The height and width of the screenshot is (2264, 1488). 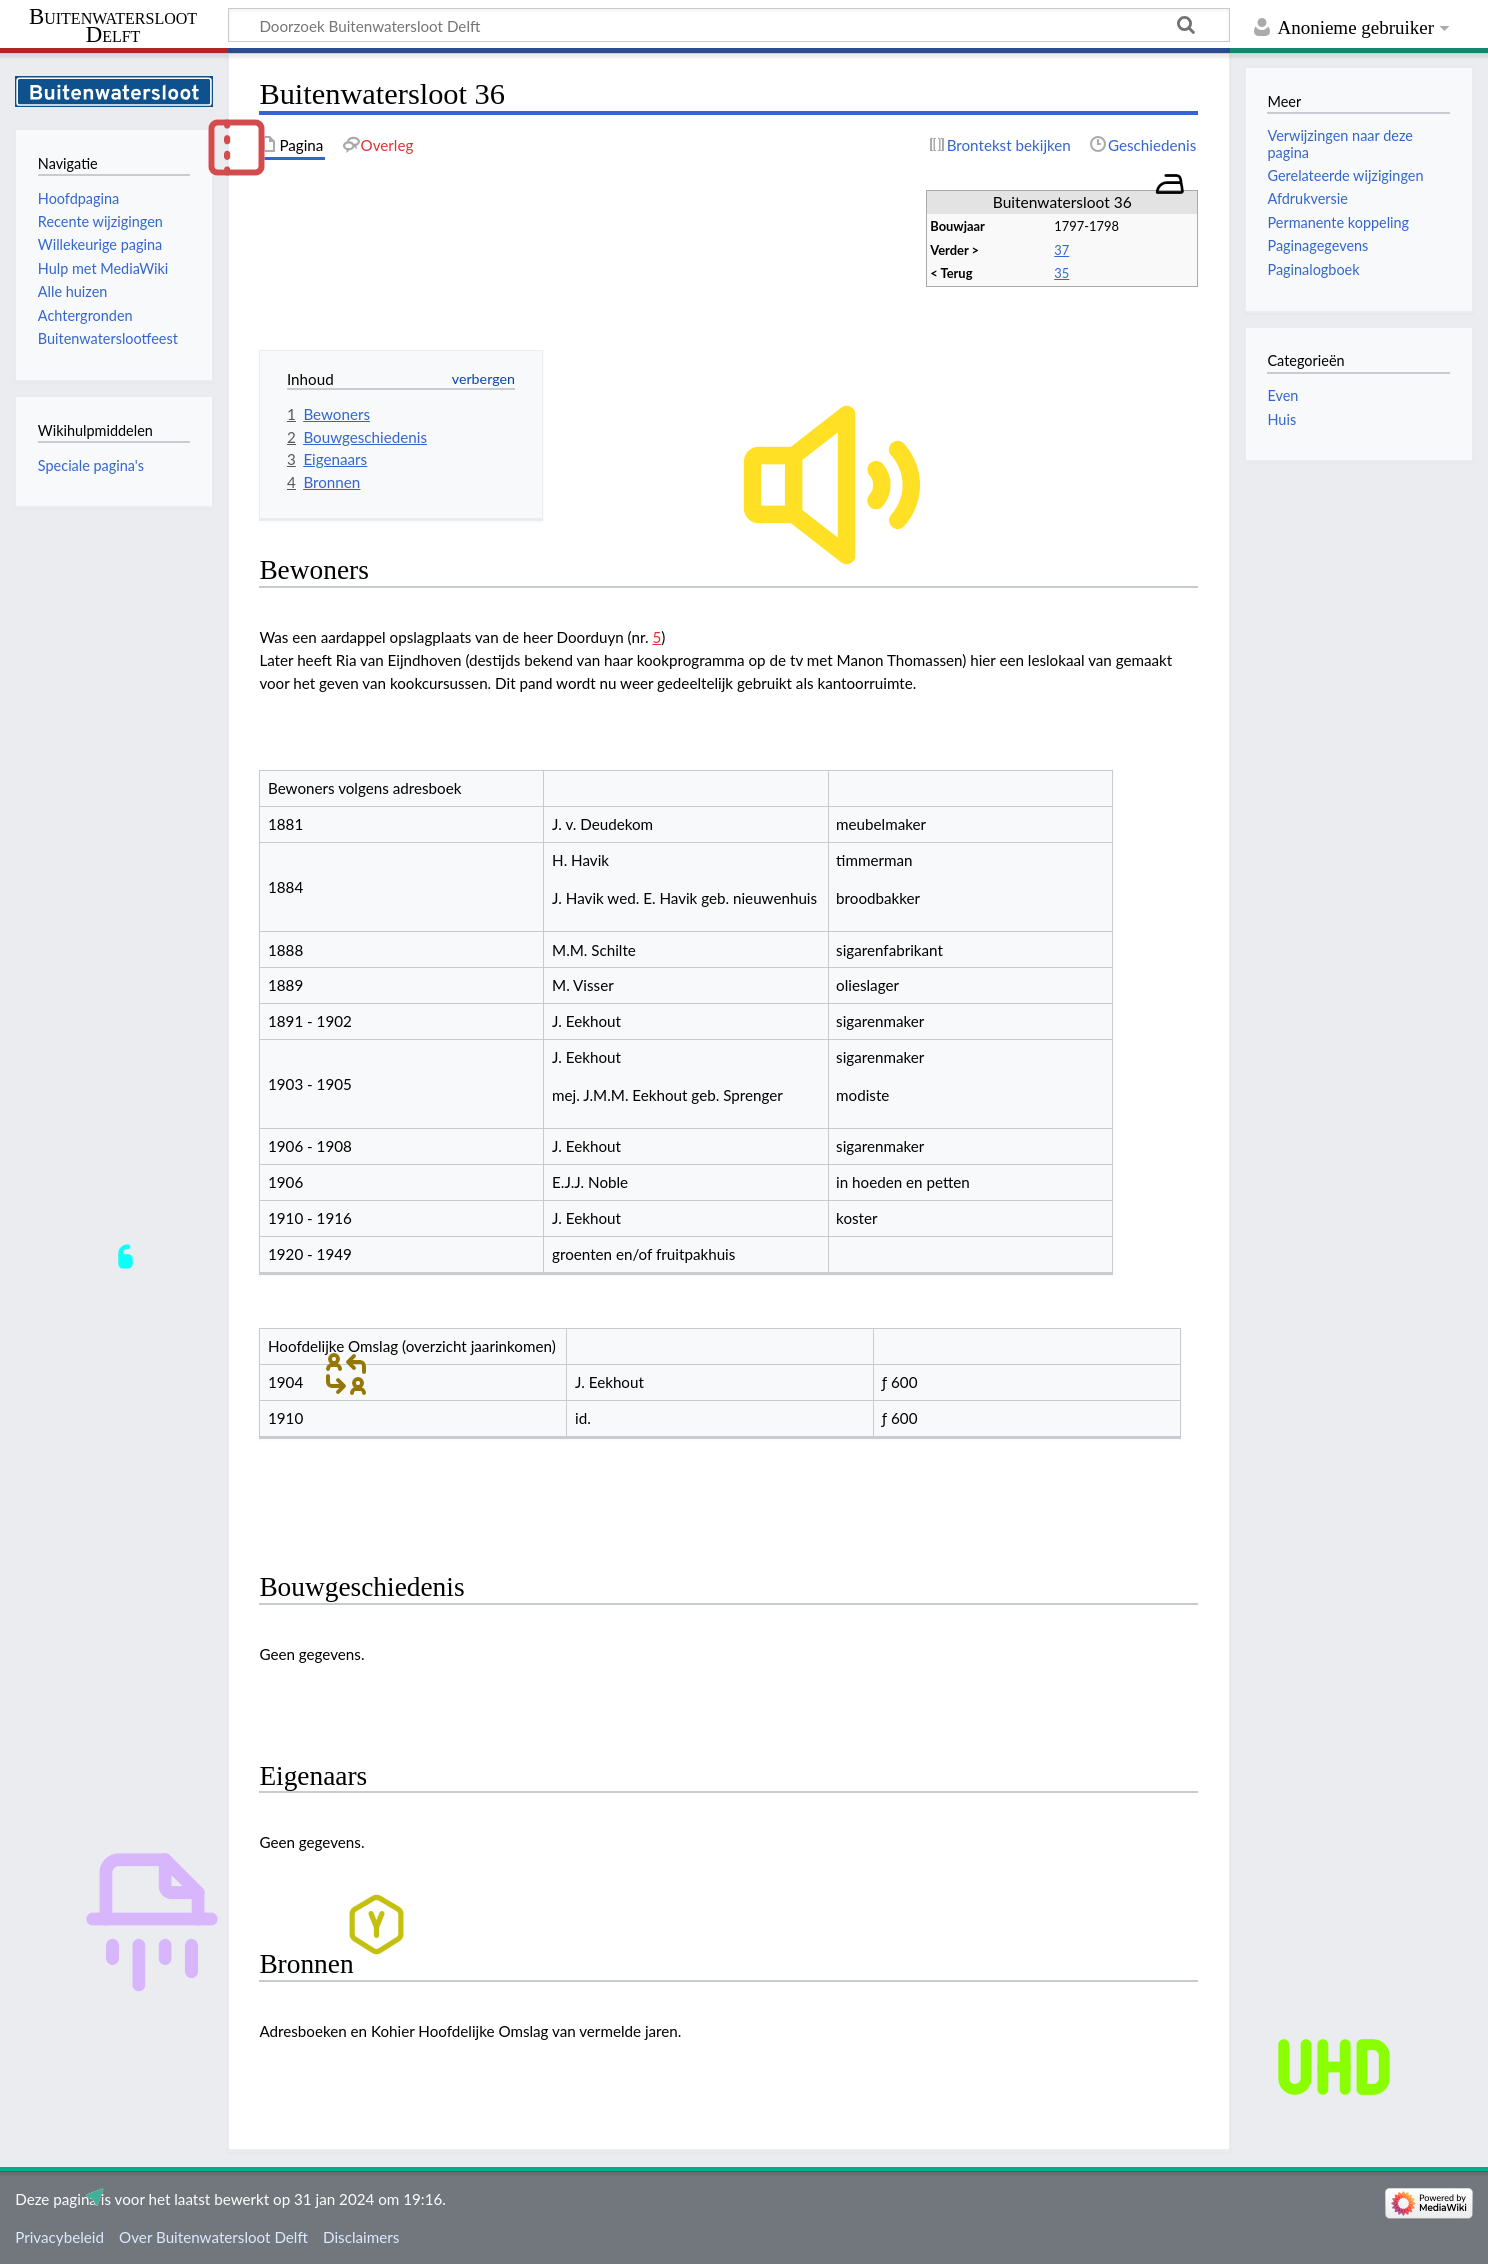 What do you see at coordinates (376, 1924) in the screenshot?
I see `indicates a category or section labeled "Y"` at bounding box center [376, 1924].